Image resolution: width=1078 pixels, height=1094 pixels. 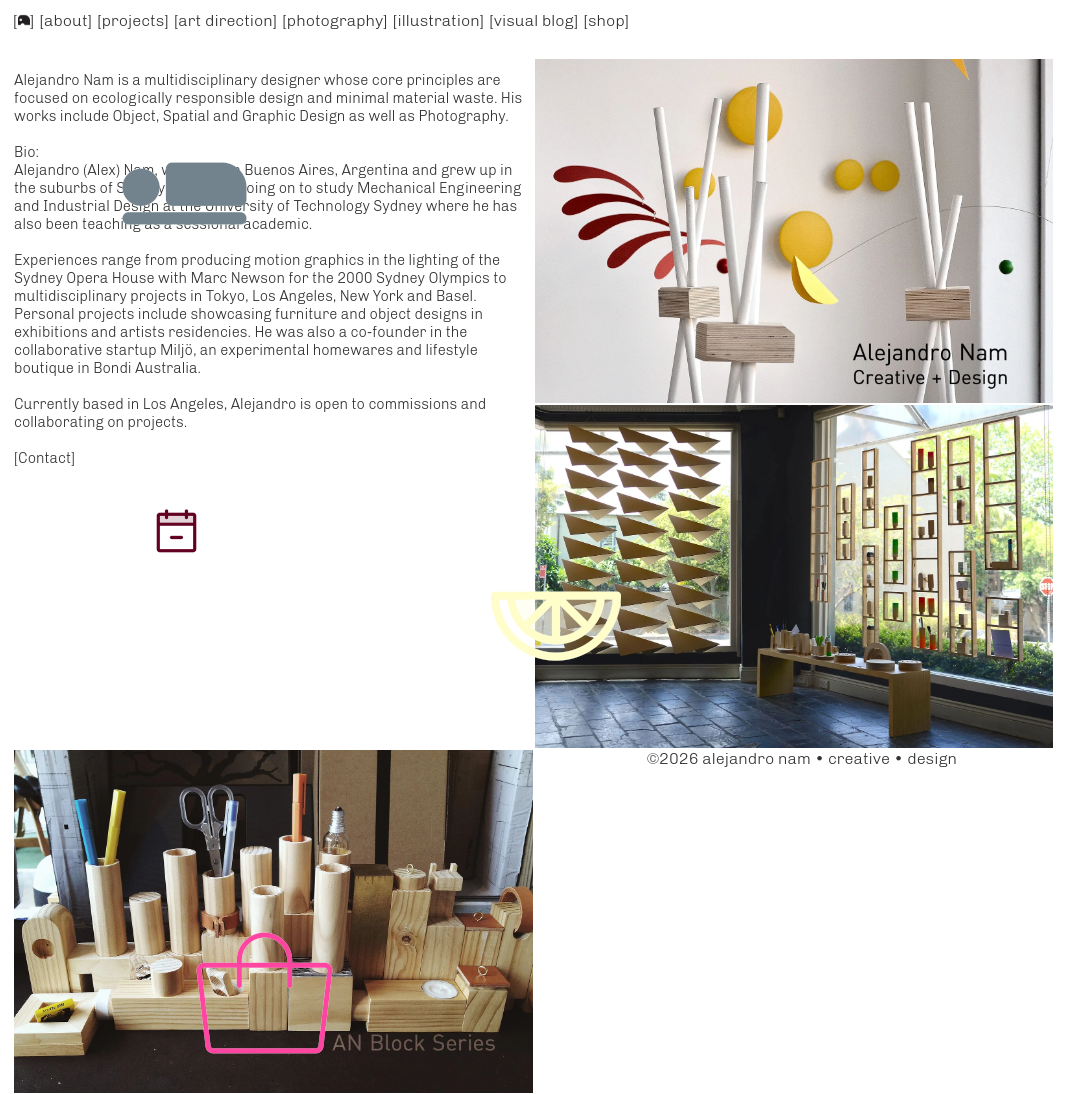 I want to click on indicates citrus or fruit-related content, so click(x=556, y=616).